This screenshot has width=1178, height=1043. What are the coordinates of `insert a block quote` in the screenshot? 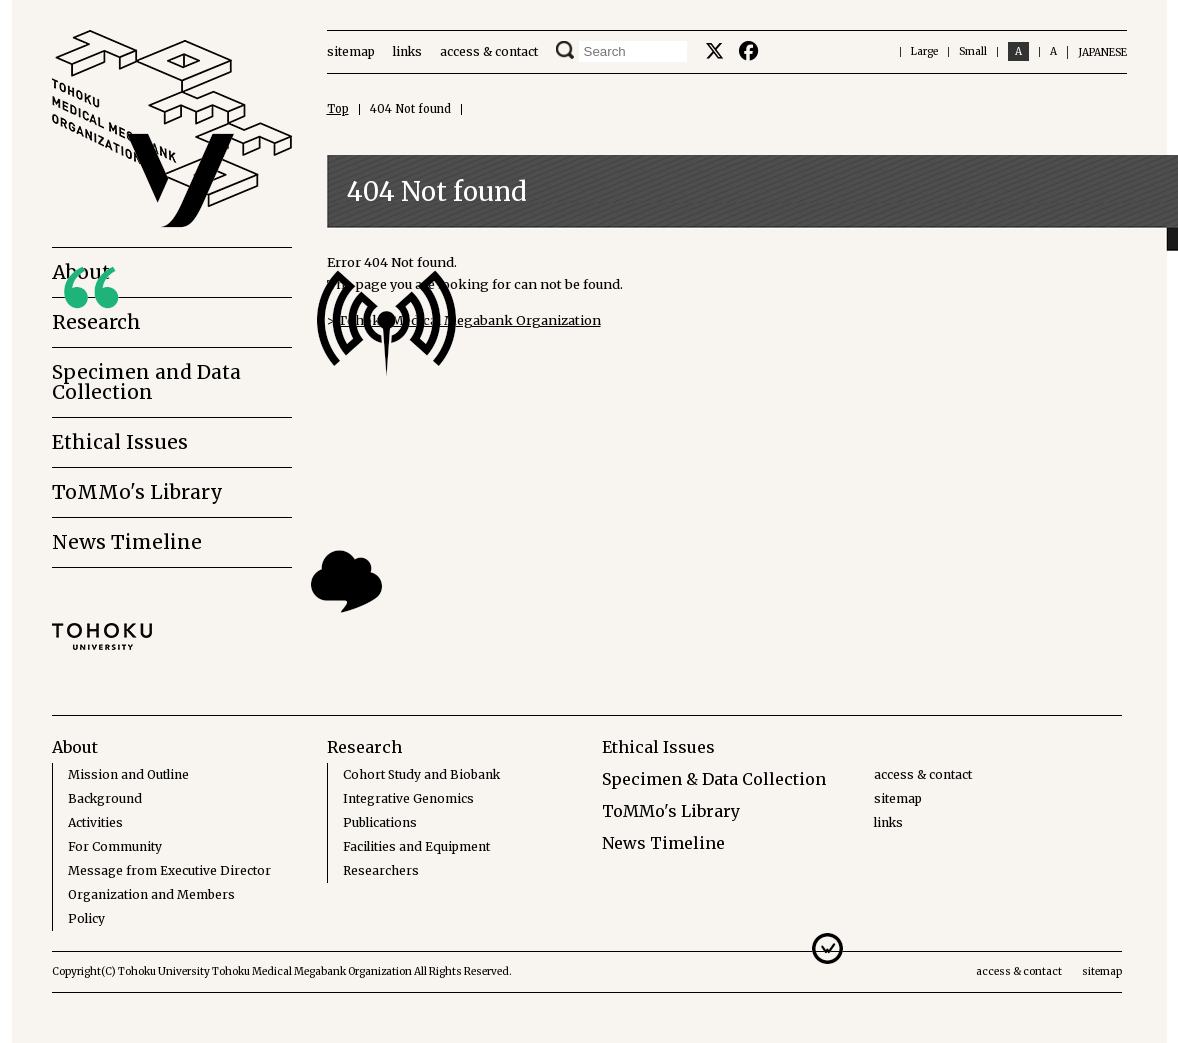 It's located at (91, 288).